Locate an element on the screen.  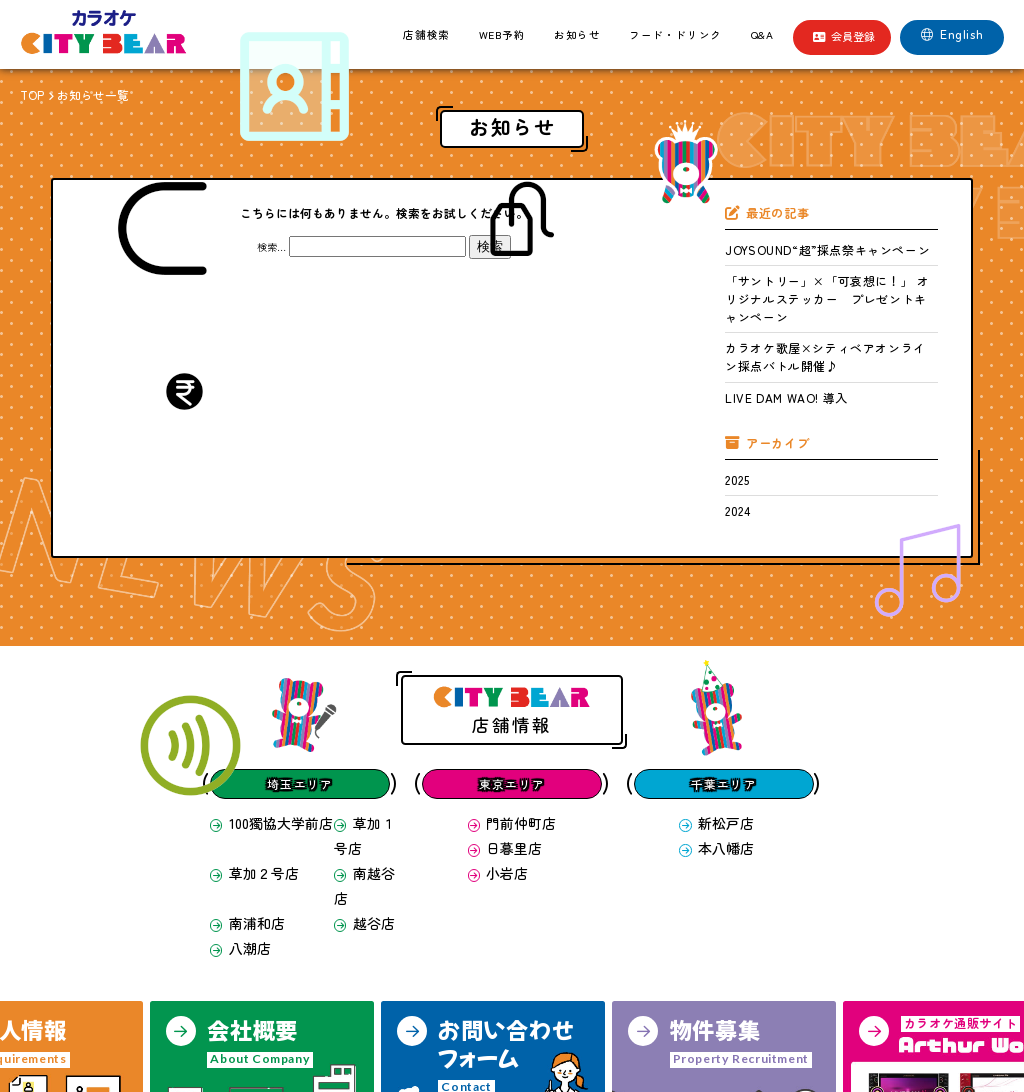
access music or audio playback is located at coordinates (923, 572).